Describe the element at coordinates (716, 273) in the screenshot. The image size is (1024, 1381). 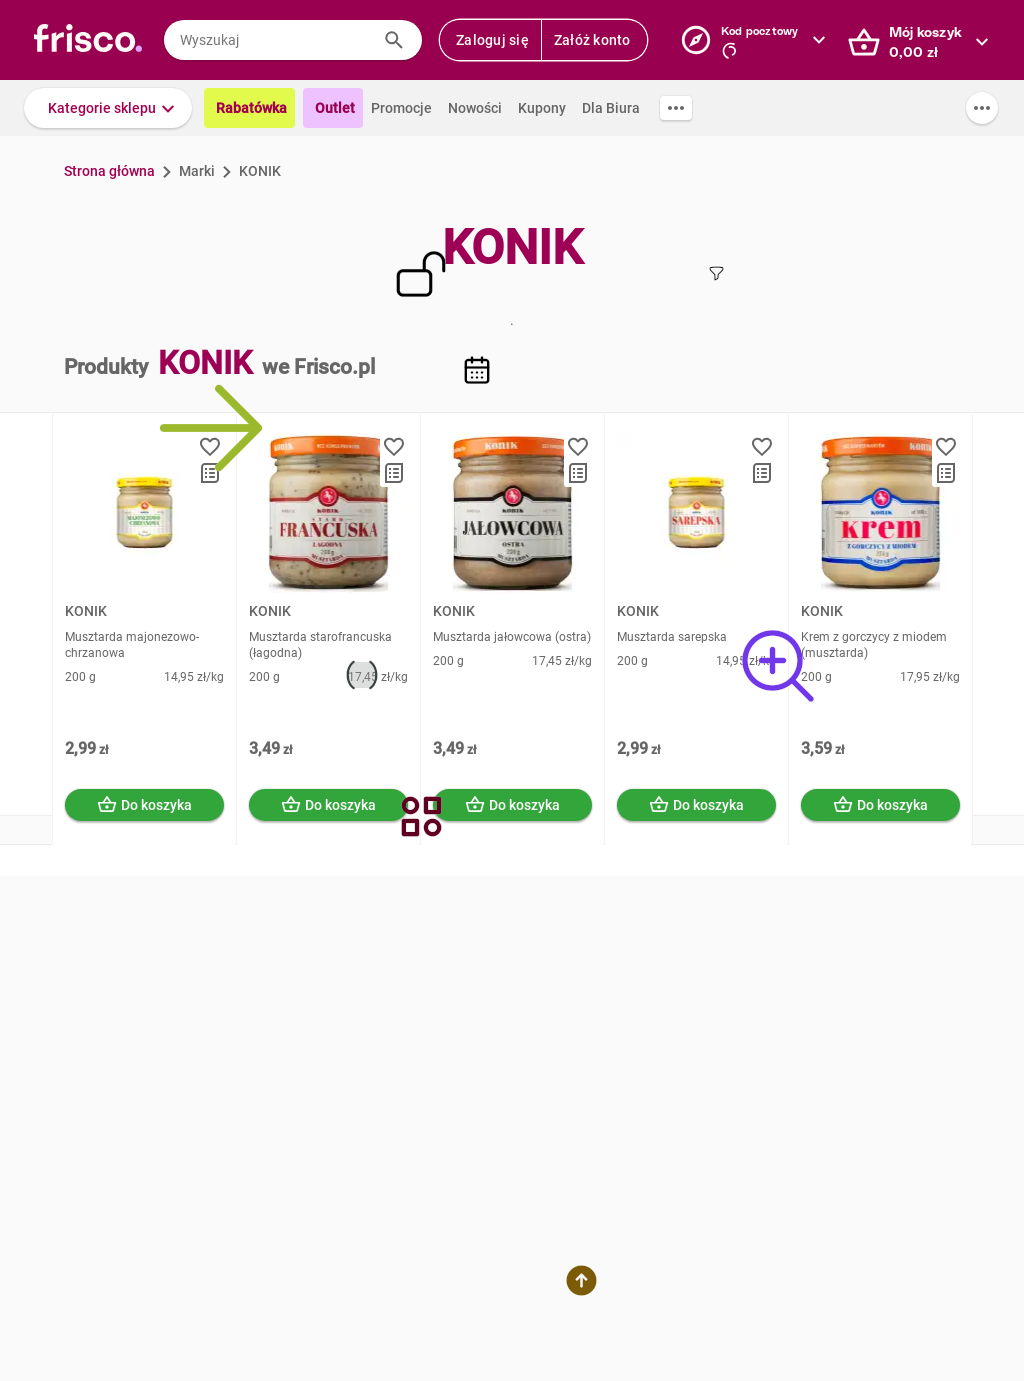
I see `filter or sort content` at that location.